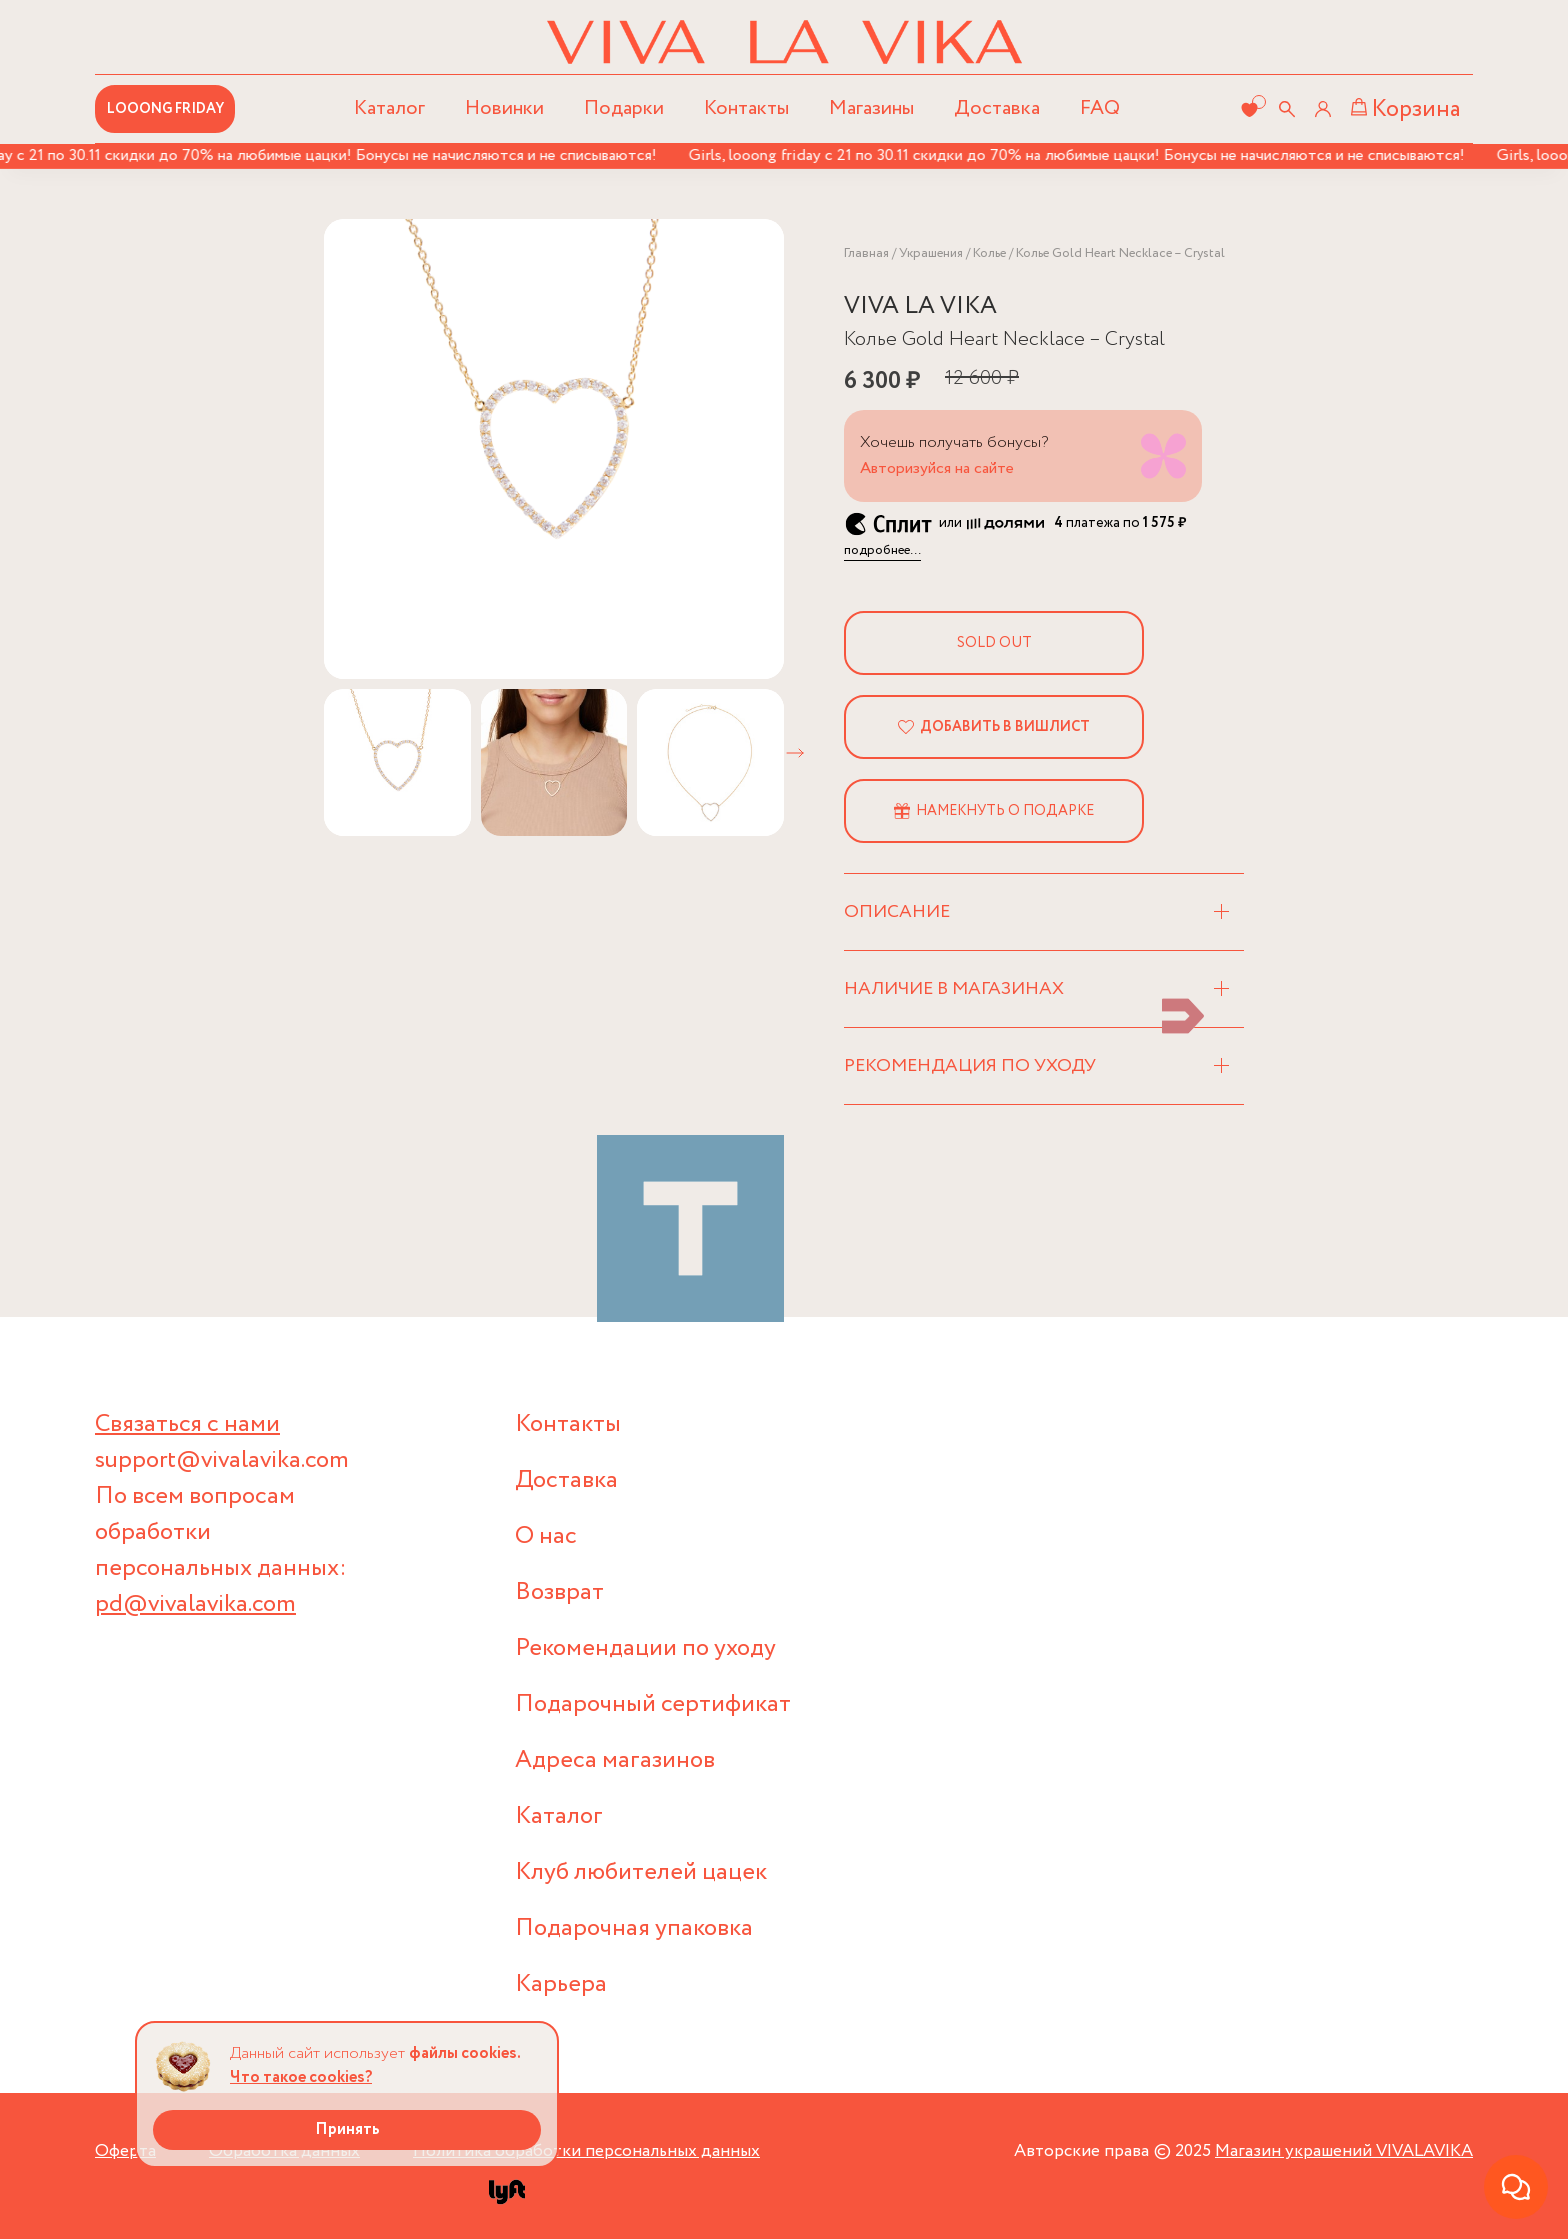  Describe the element at coordinates (1183, 1016) in the screenshot. I see `open the V2EX community forum` at that location.